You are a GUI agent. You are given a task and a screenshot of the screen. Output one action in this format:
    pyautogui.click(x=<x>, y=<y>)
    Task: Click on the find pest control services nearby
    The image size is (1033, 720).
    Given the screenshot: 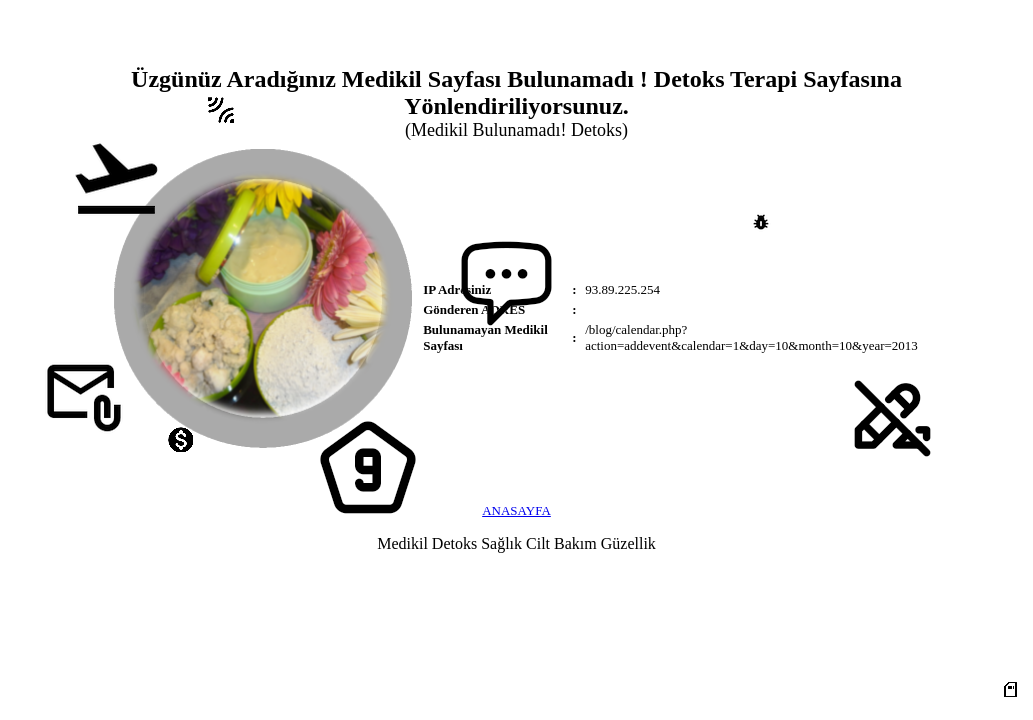 What is the action you would take?
    pyautogui.click(x=761, y=222)
    